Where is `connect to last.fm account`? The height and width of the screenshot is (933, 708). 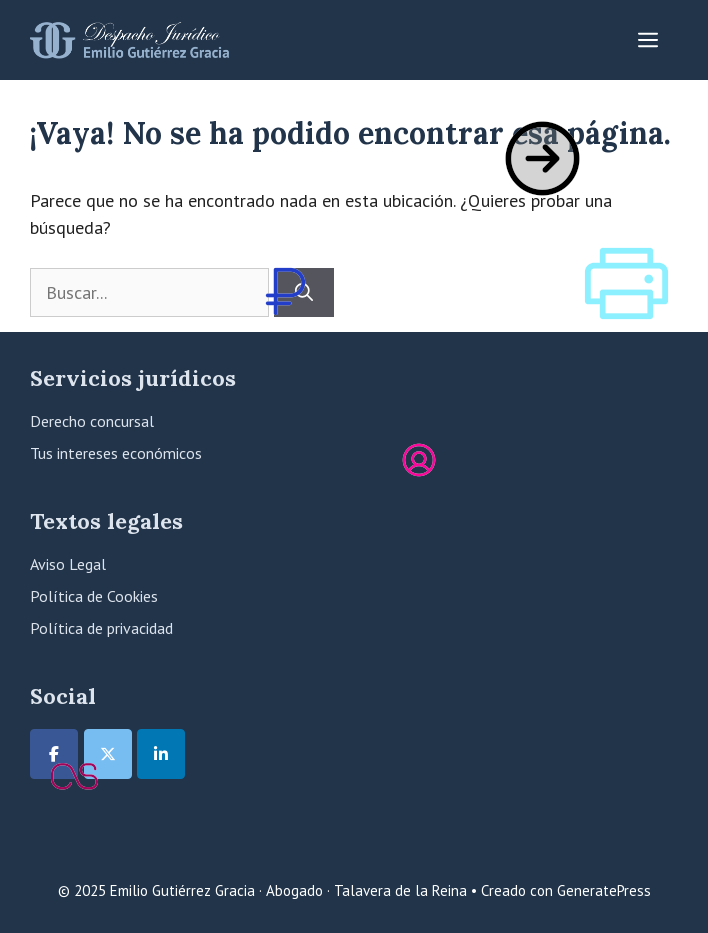
connect to last.fm account is located at coordinates (74, 775).